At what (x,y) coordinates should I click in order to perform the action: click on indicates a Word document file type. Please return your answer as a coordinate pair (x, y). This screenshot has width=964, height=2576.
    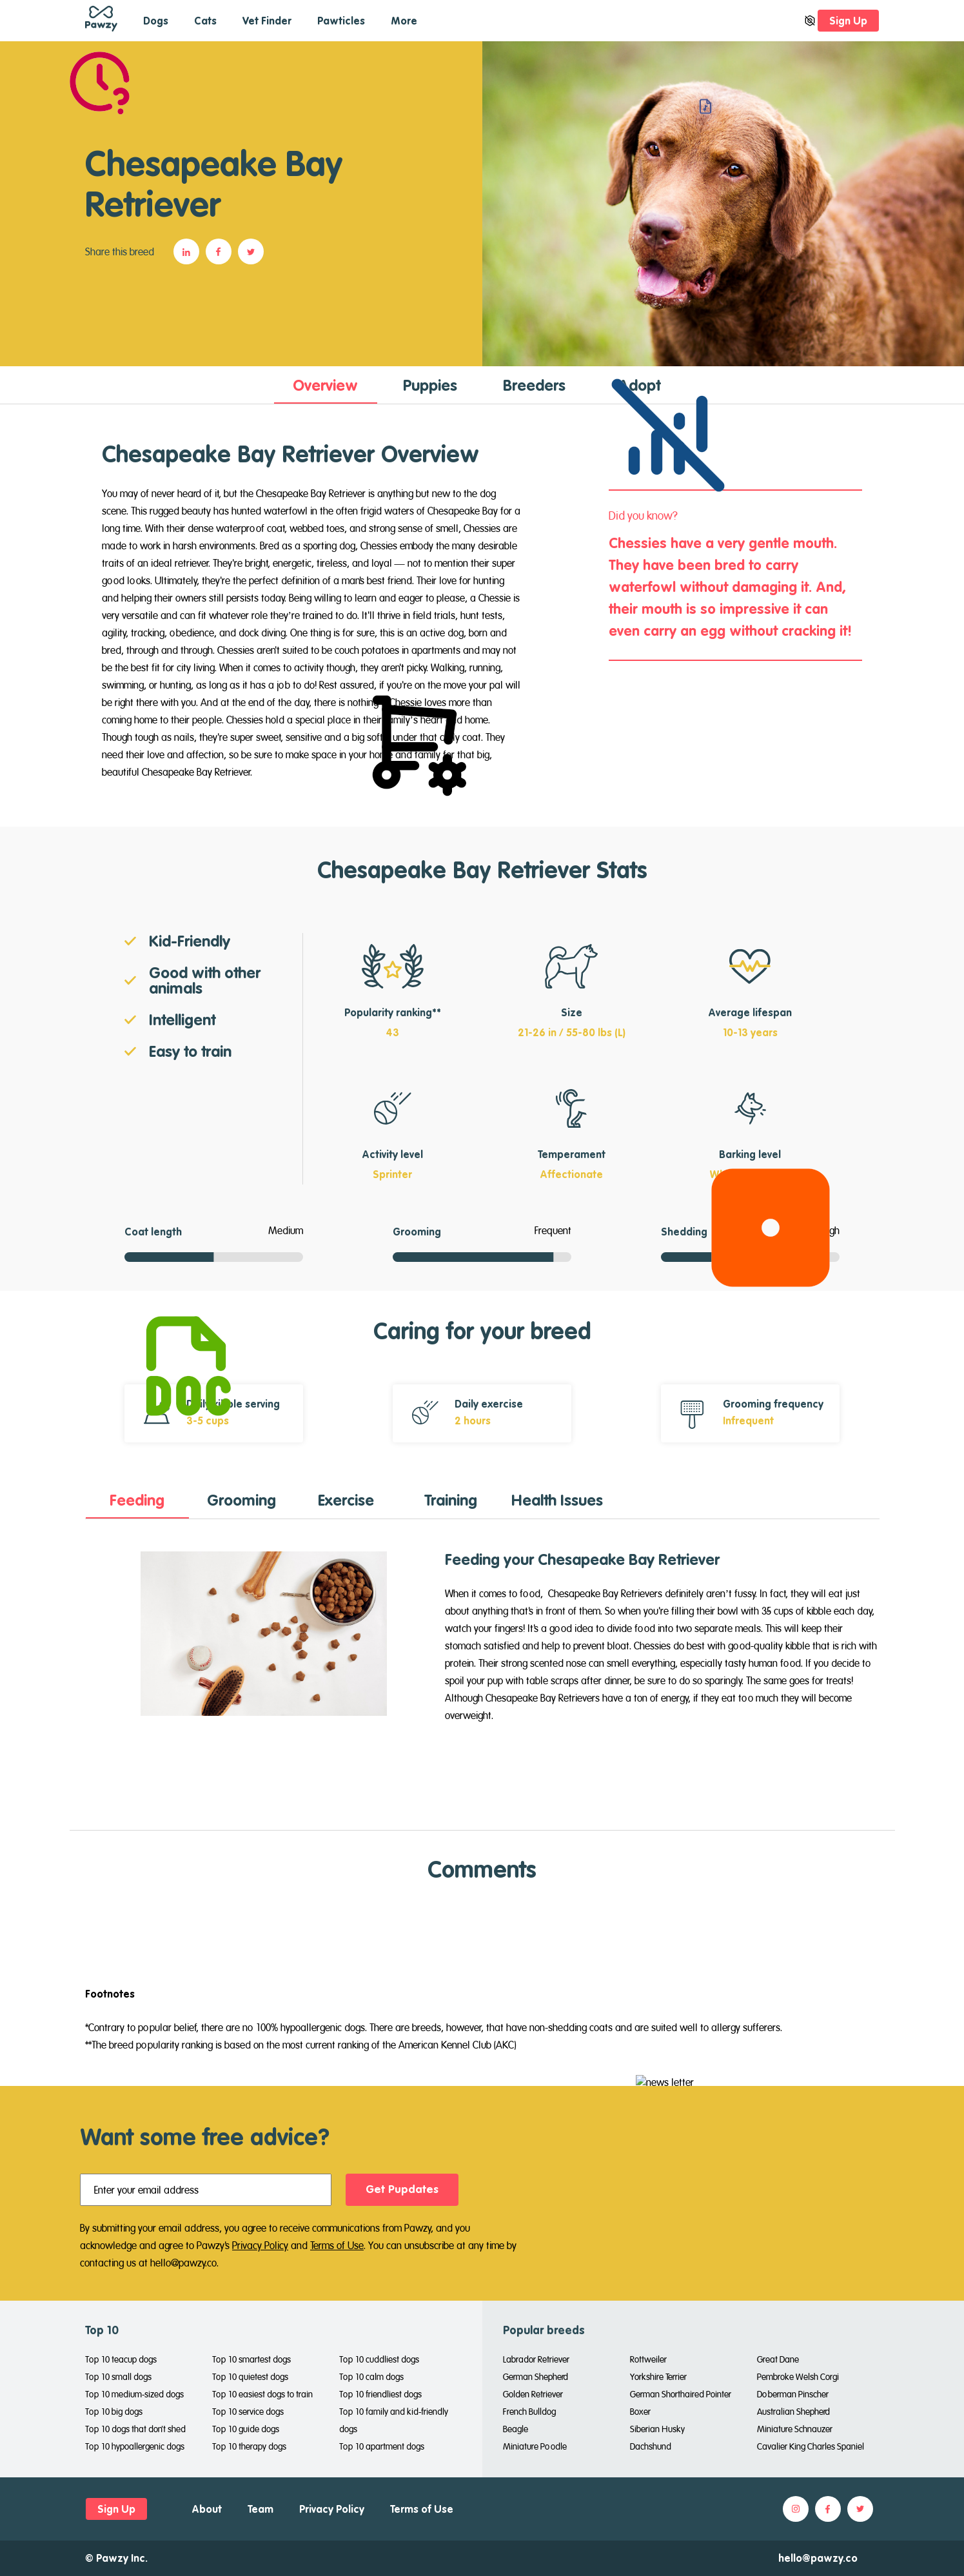
    Looking at the image, I should click on (186, 1366).